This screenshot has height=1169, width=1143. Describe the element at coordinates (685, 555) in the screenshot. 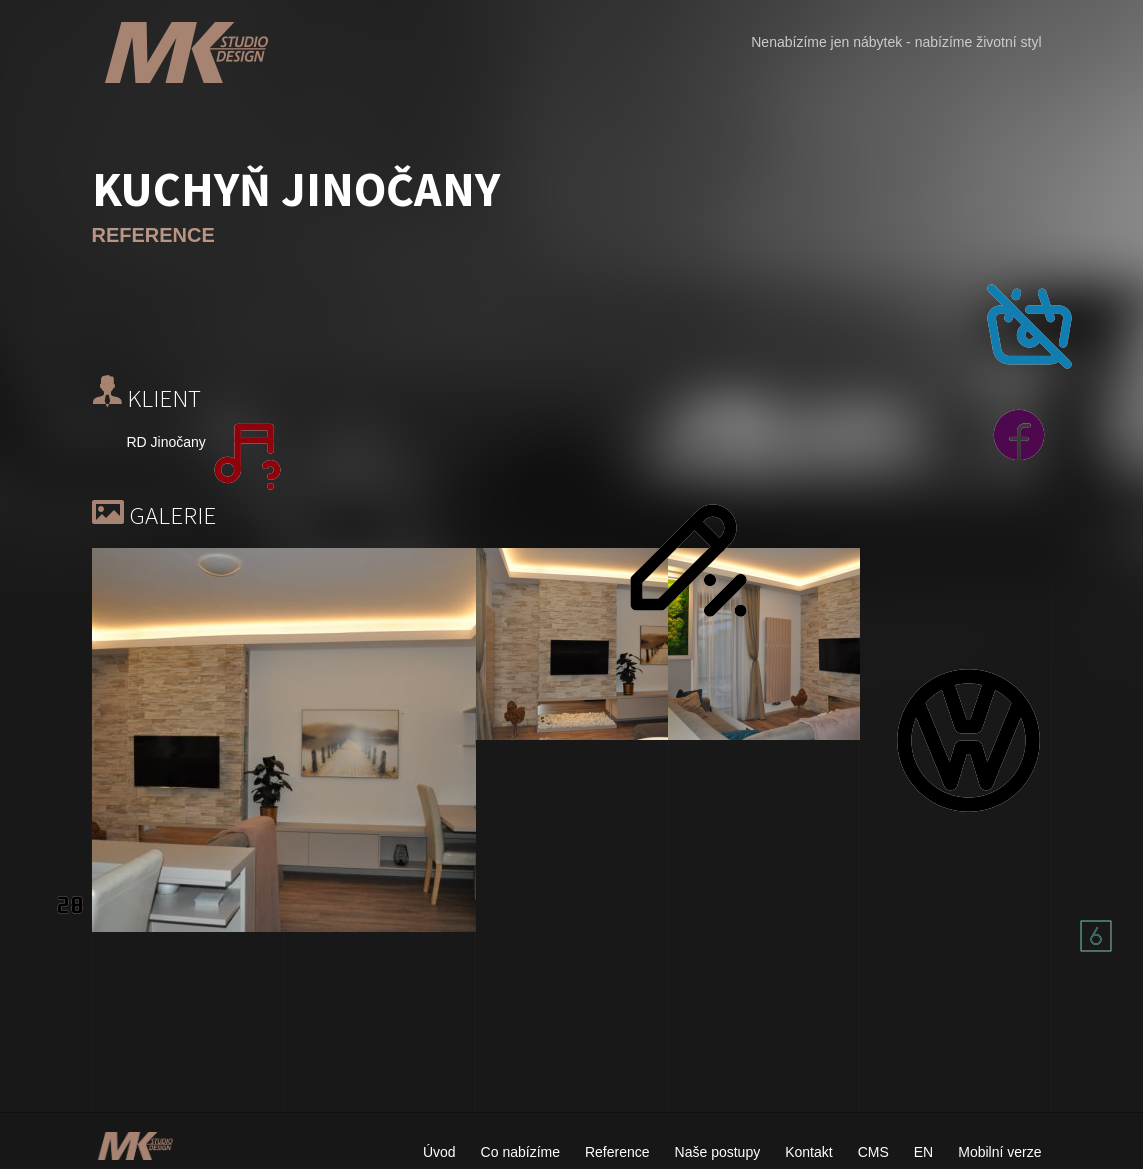

I see `edit or apply a discount code` at that location.